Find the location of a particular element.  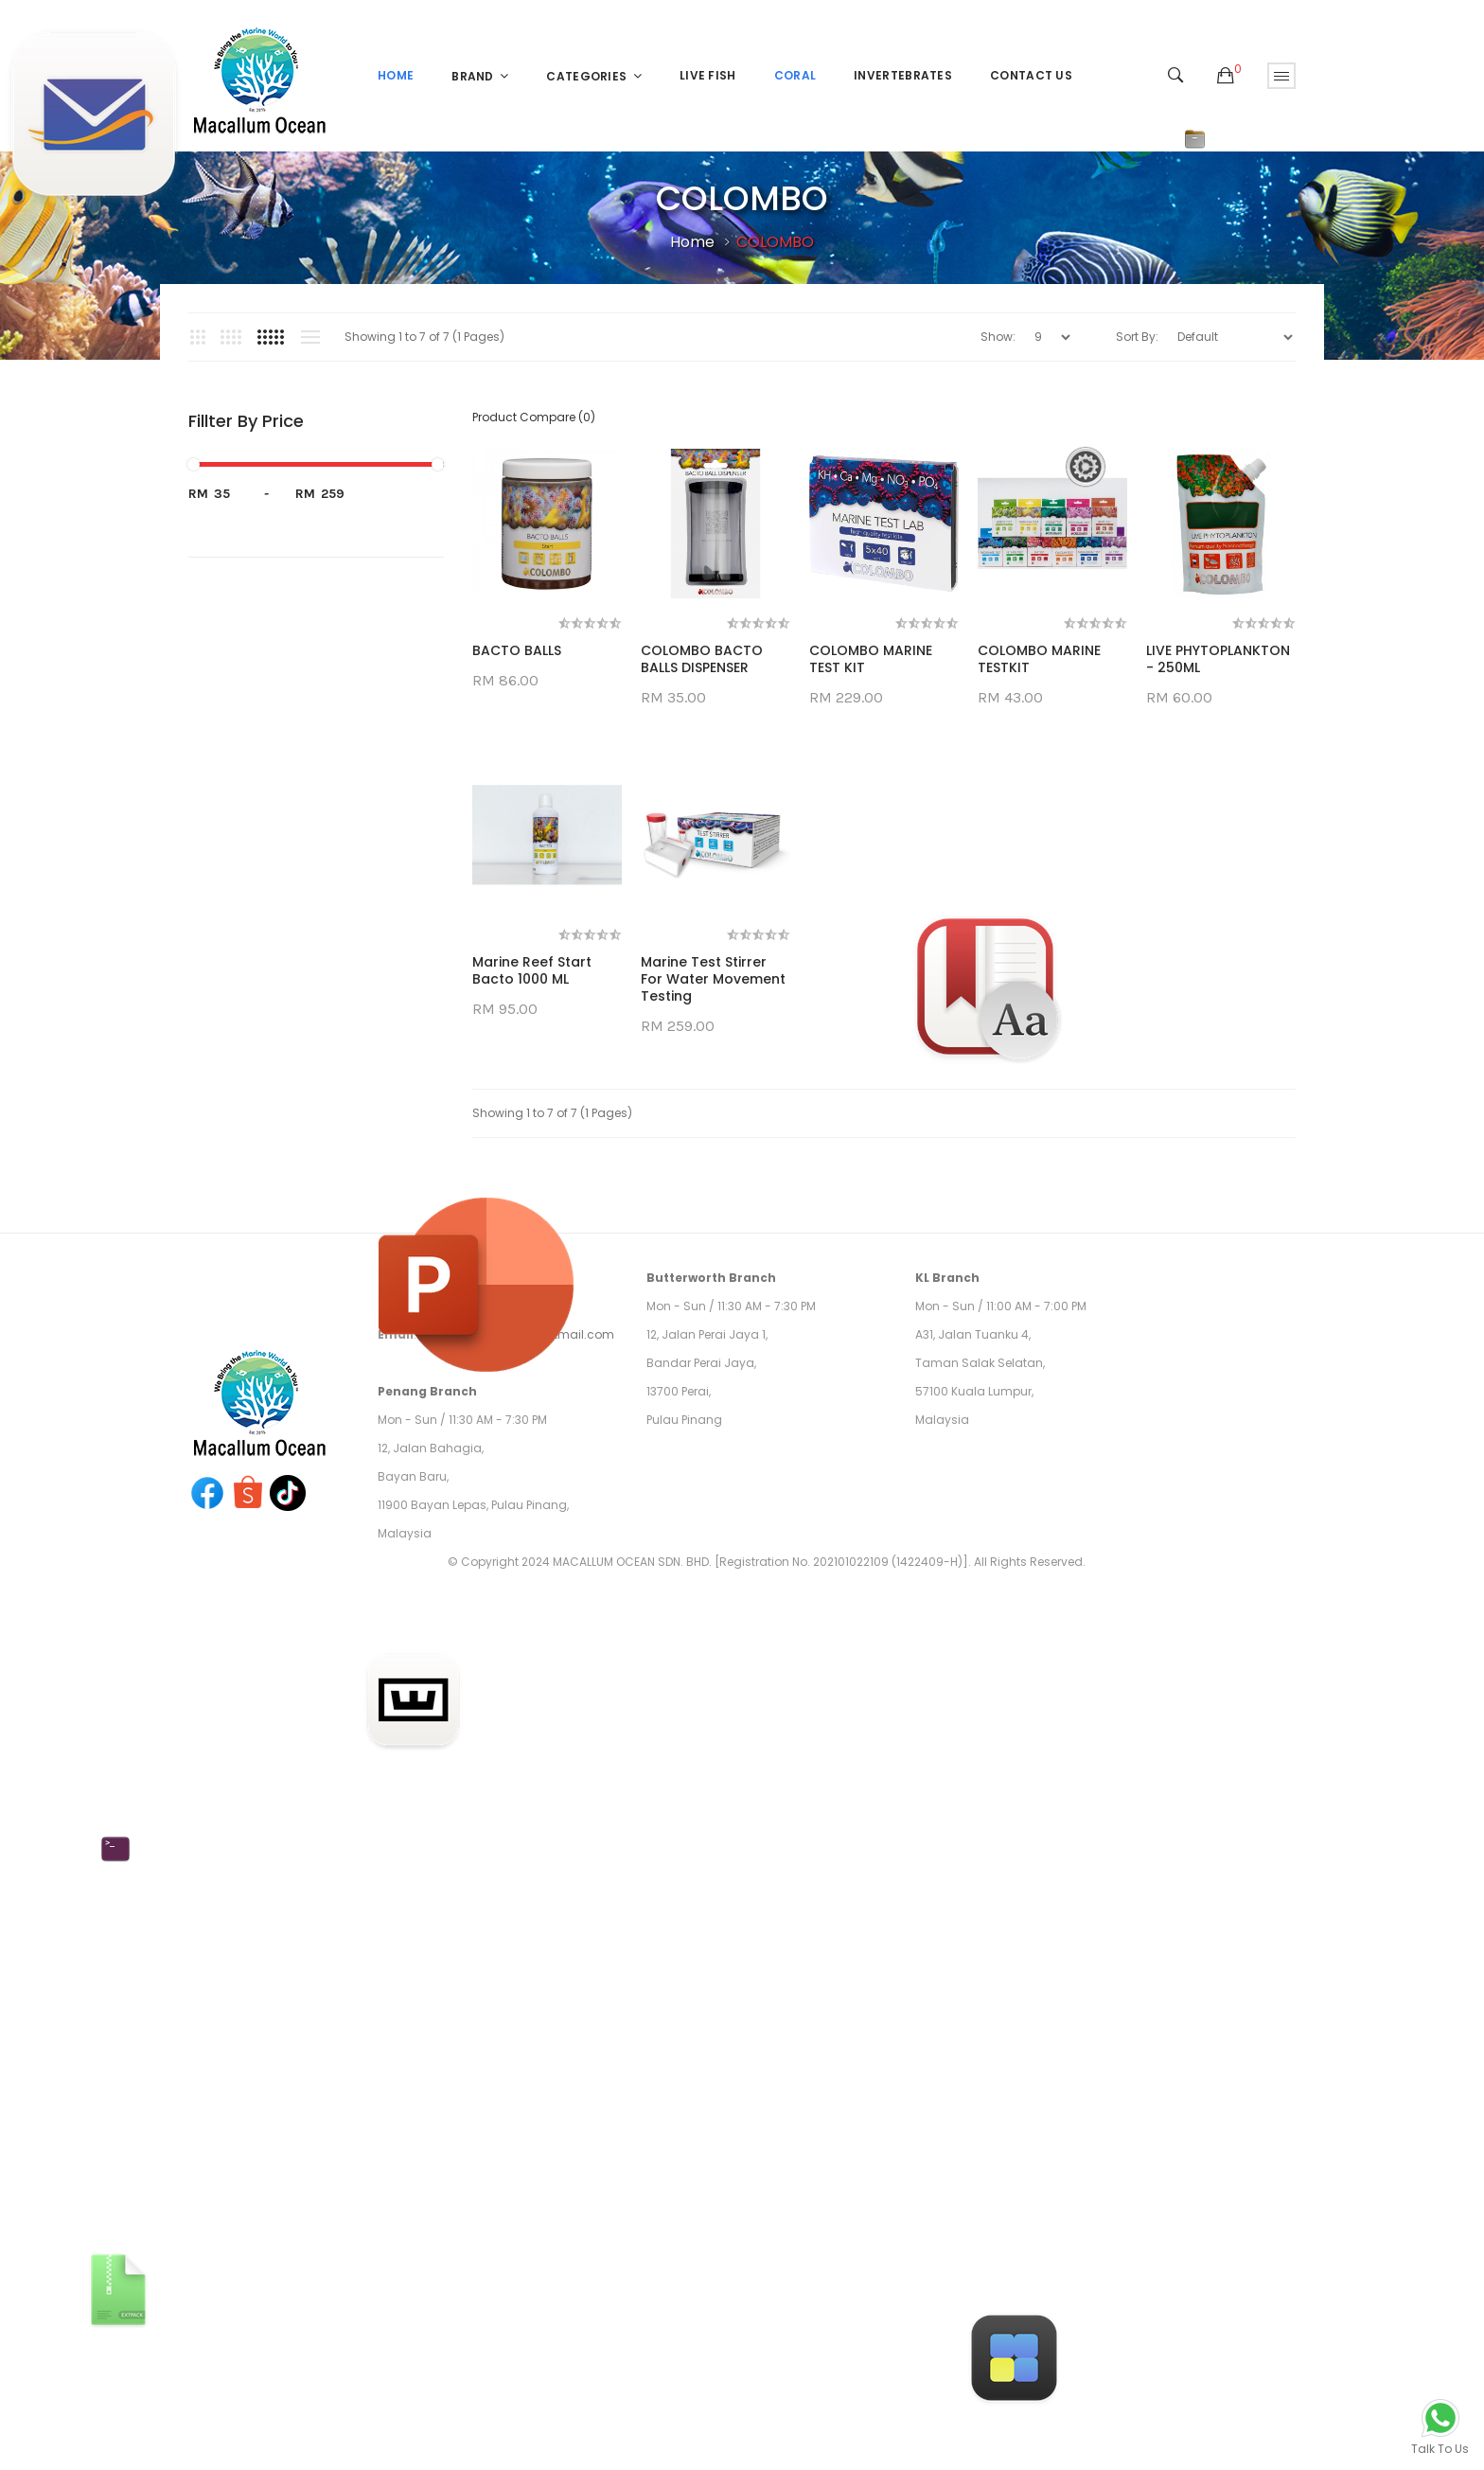

open wootility keyboard configuration app is located at coordinates (413, 1699).